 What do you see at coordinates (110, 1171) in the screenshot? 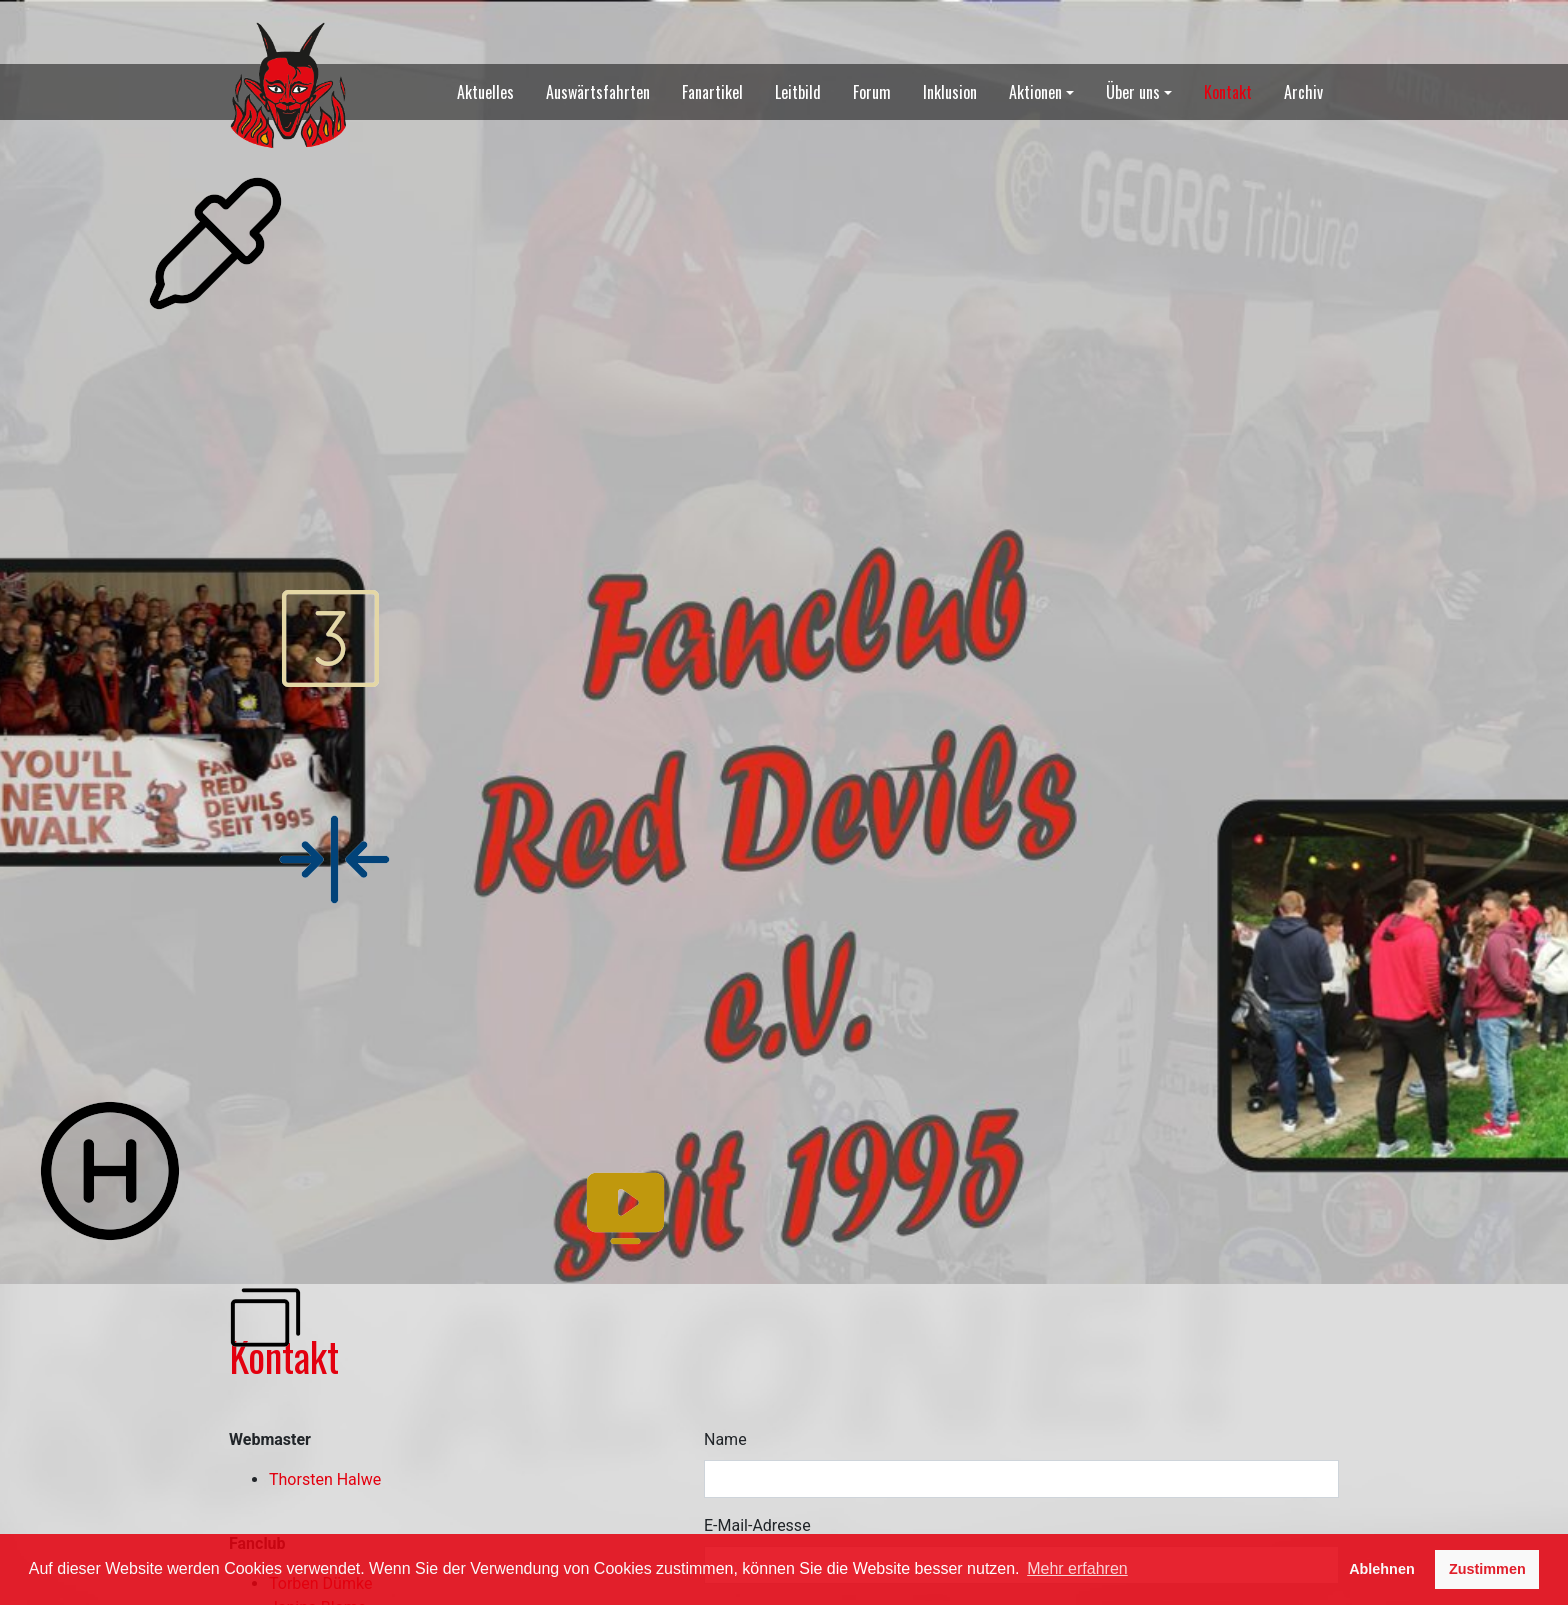
I see `hospital or medical facility indicator` at bounding box center [110, 1171].